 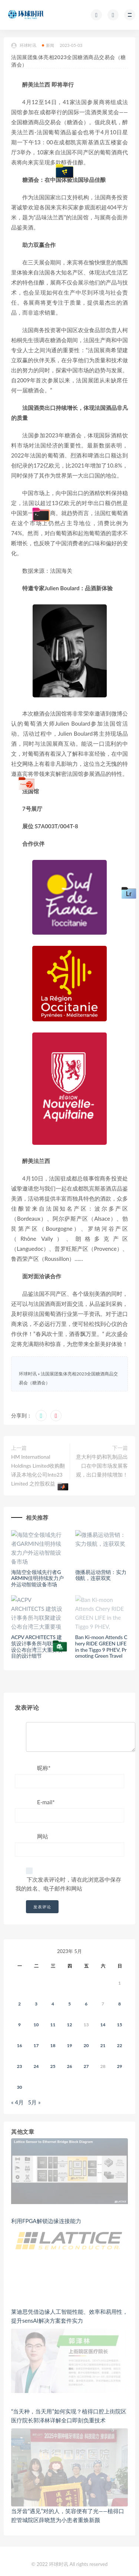 I want to click on open matlab project files folder, so click(x=63, y=1486).